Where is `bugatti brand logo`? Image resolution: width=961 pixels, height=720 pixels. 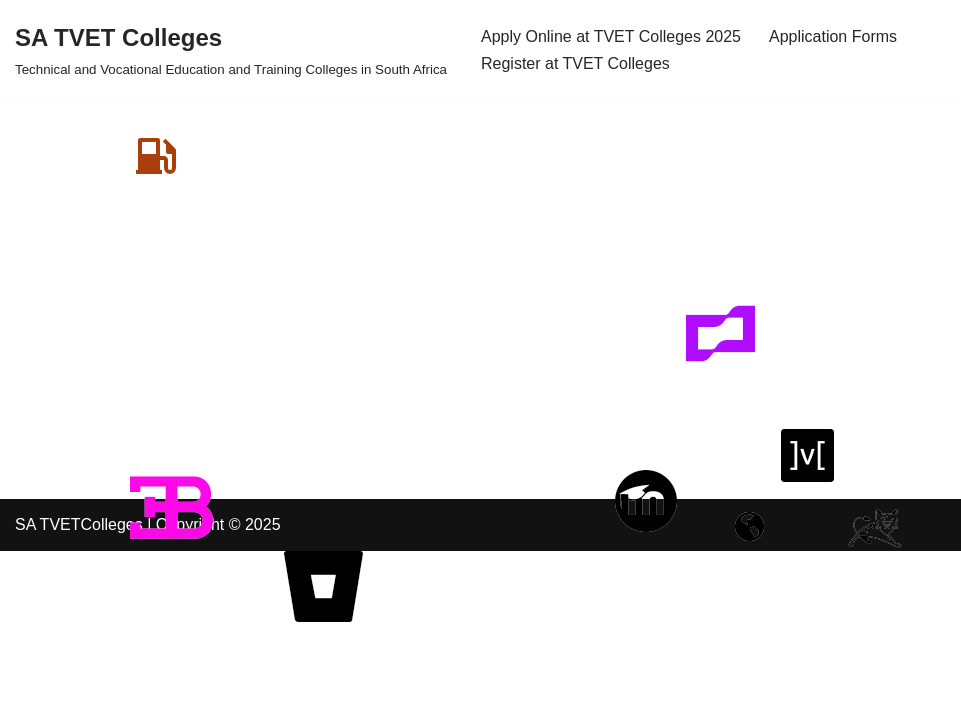
bugatti brand logo is located at coordinates (171, 507).